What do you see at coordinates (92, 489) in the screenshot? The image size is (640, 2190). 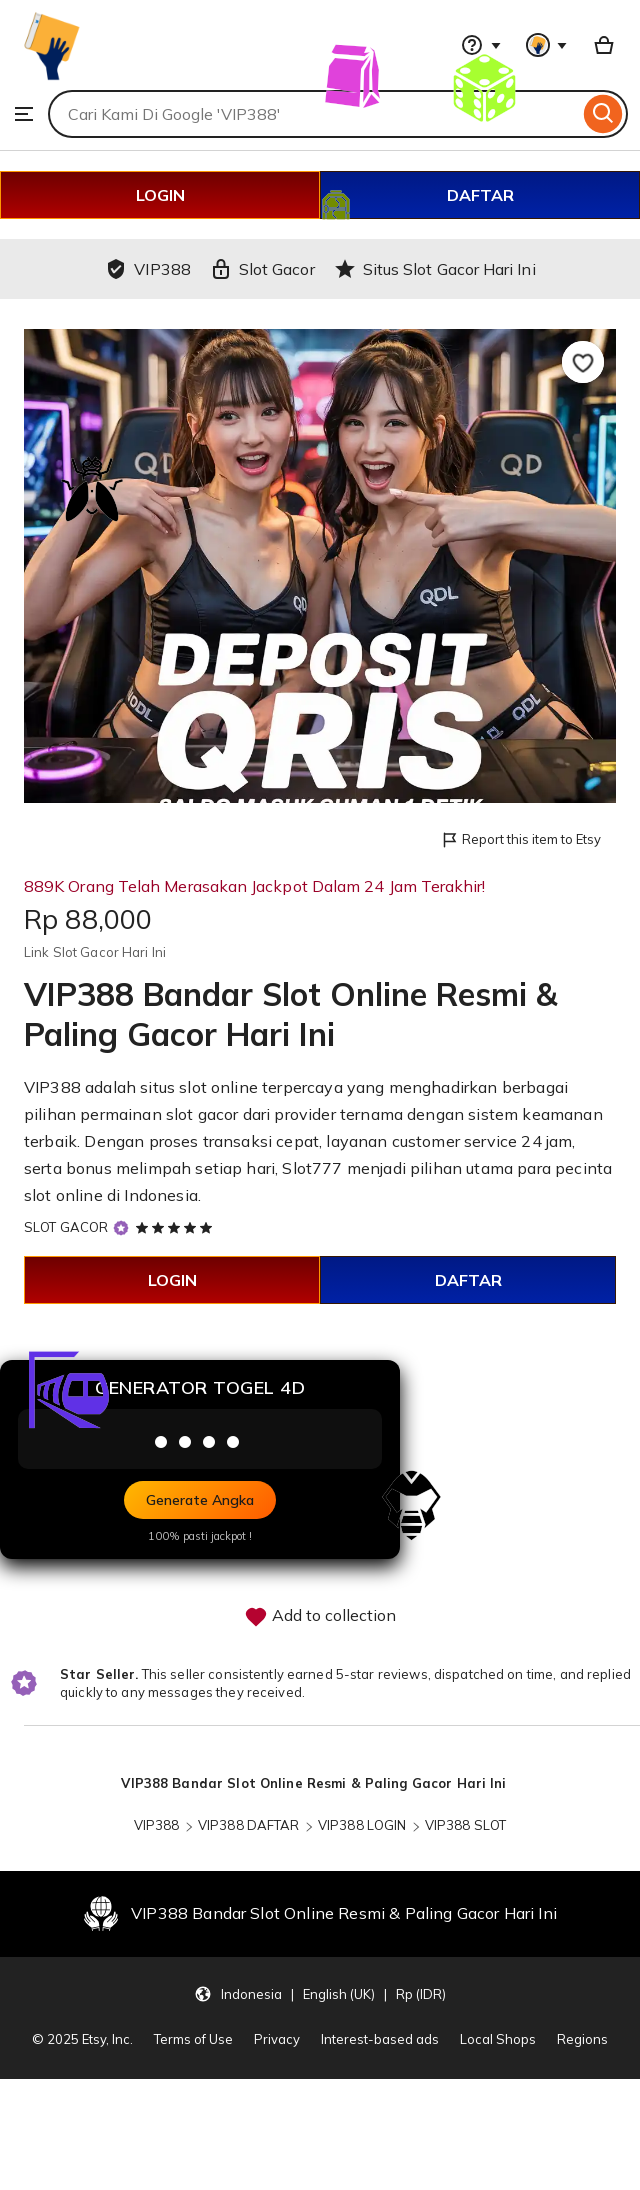 I see `indicates a bug or pest-related feature in a game` at bounding box center [92, 489].